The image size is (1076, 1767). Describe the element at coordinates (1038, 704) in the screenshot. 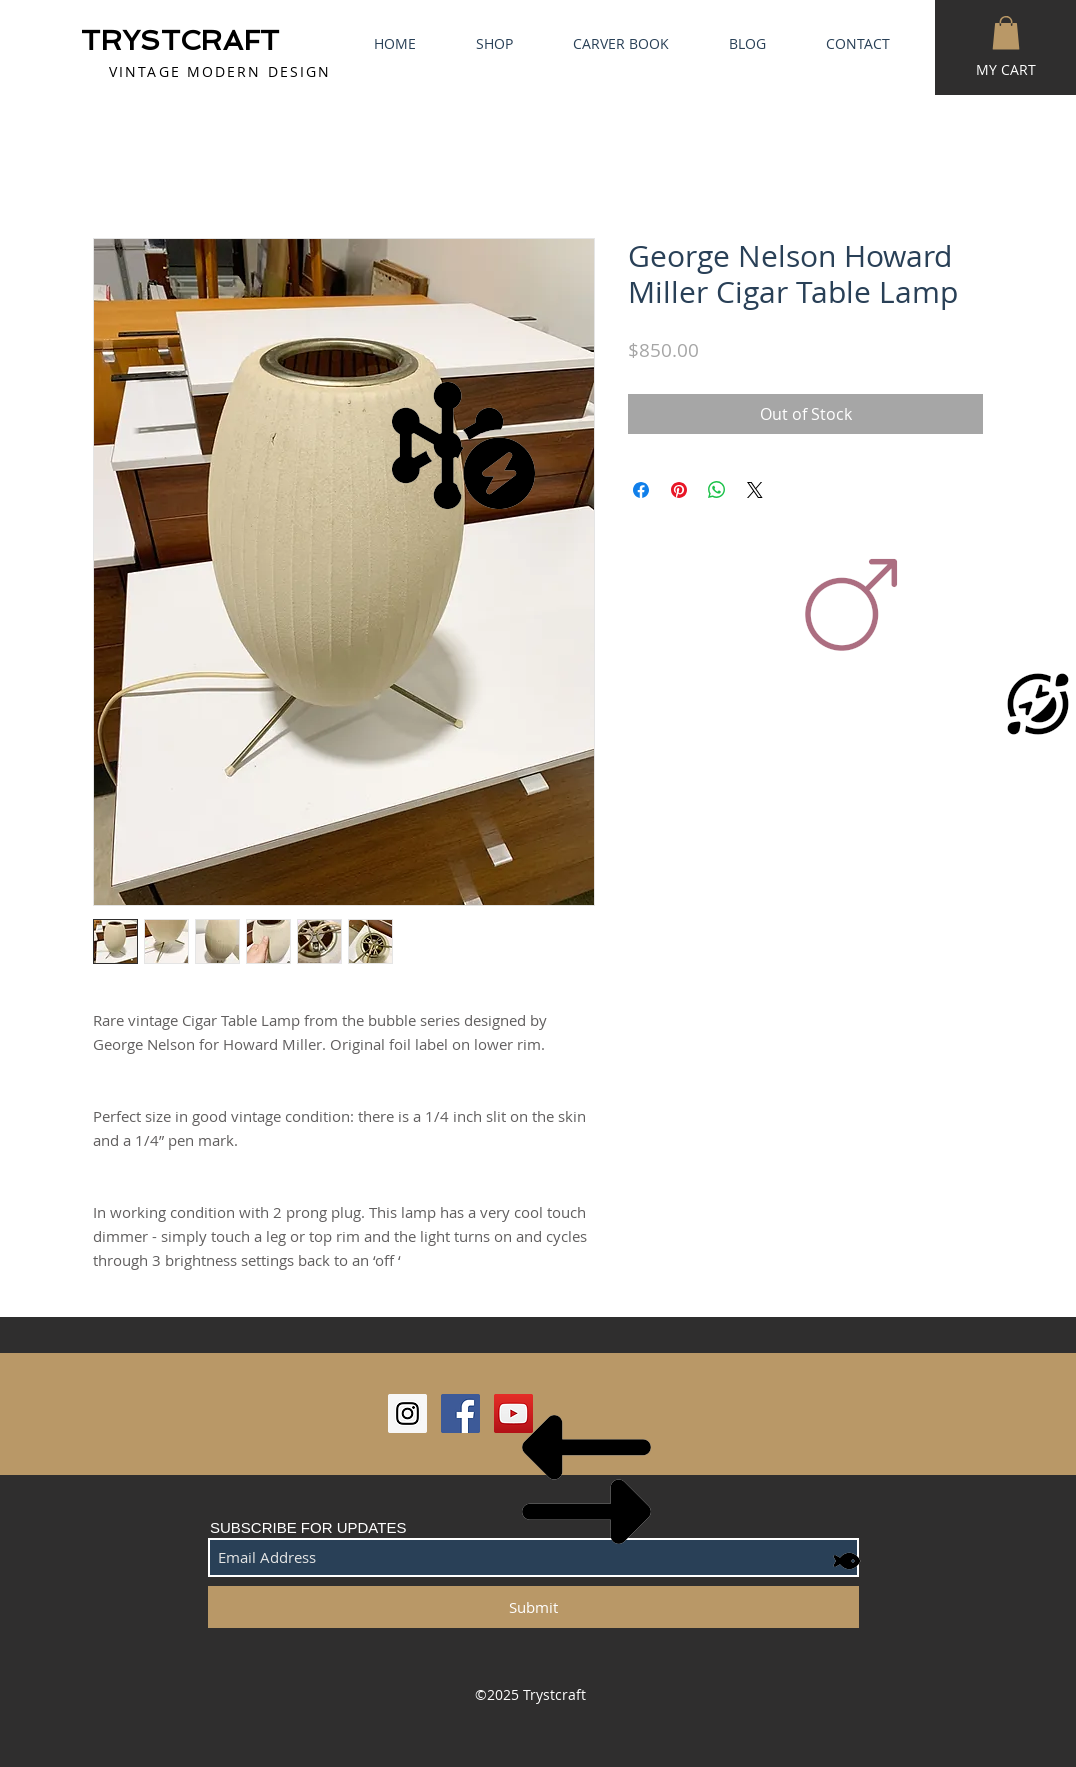

I see `react with laughing emoji` at that location.